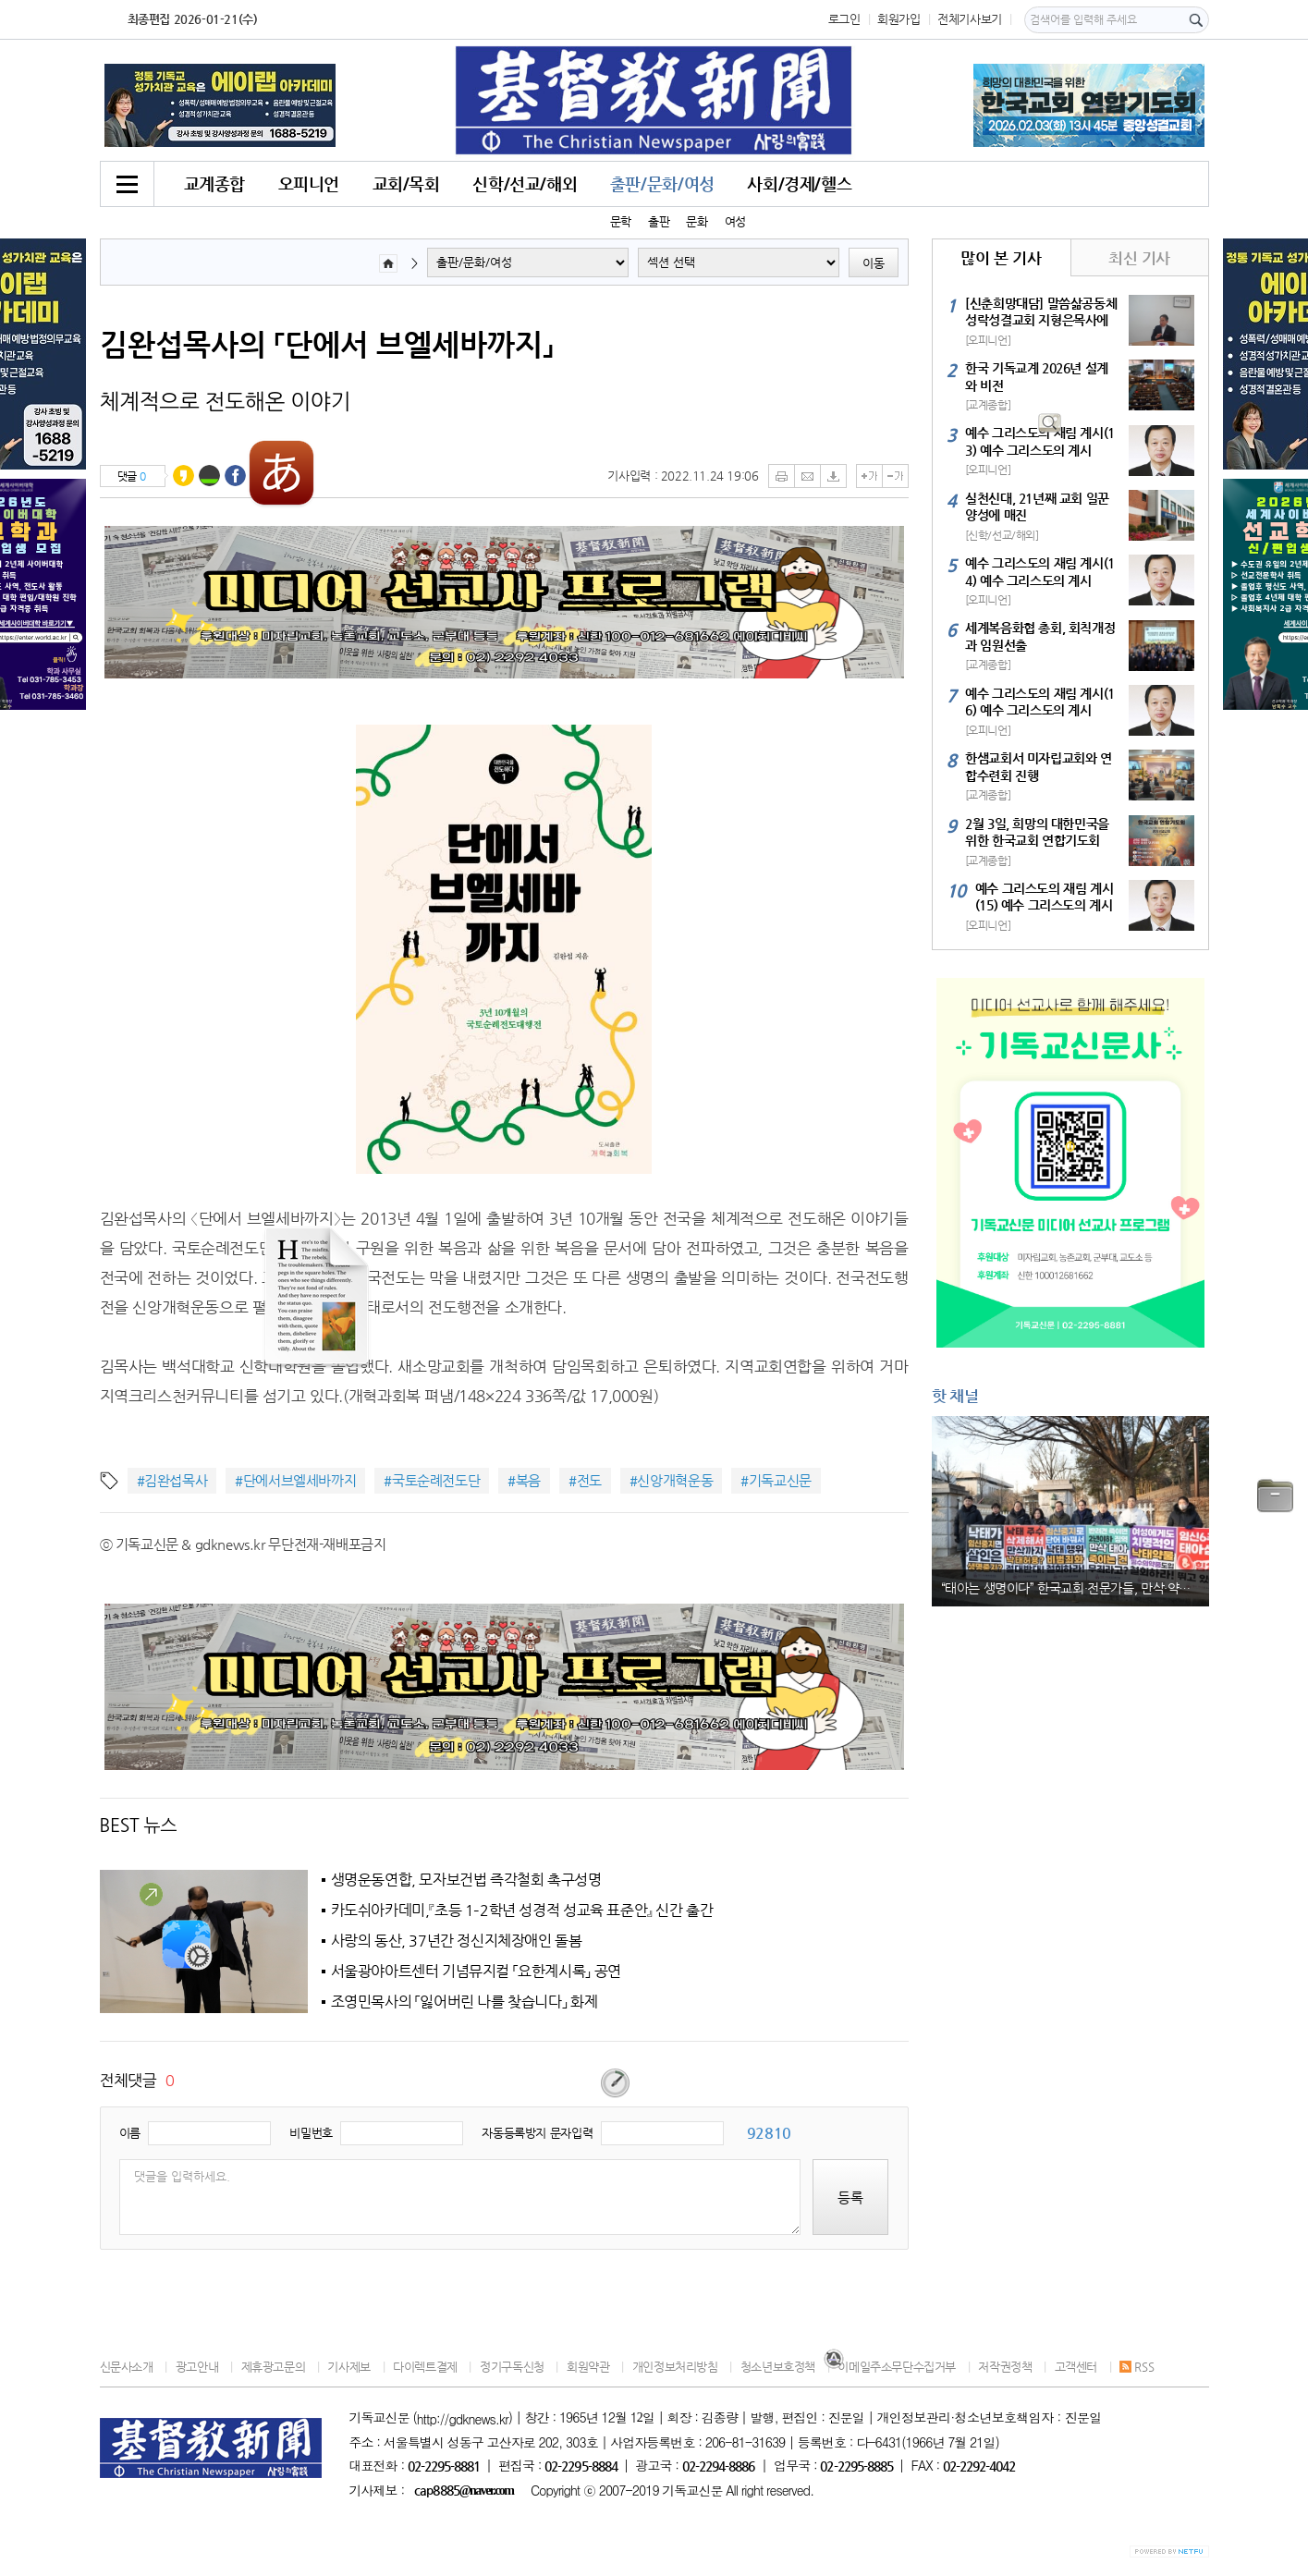 The image size is (1308, 2576). What do you see at coordinates (615, 2082) in the screenshot?
I see `open system profiler application` at bounding box center [615, 2082].